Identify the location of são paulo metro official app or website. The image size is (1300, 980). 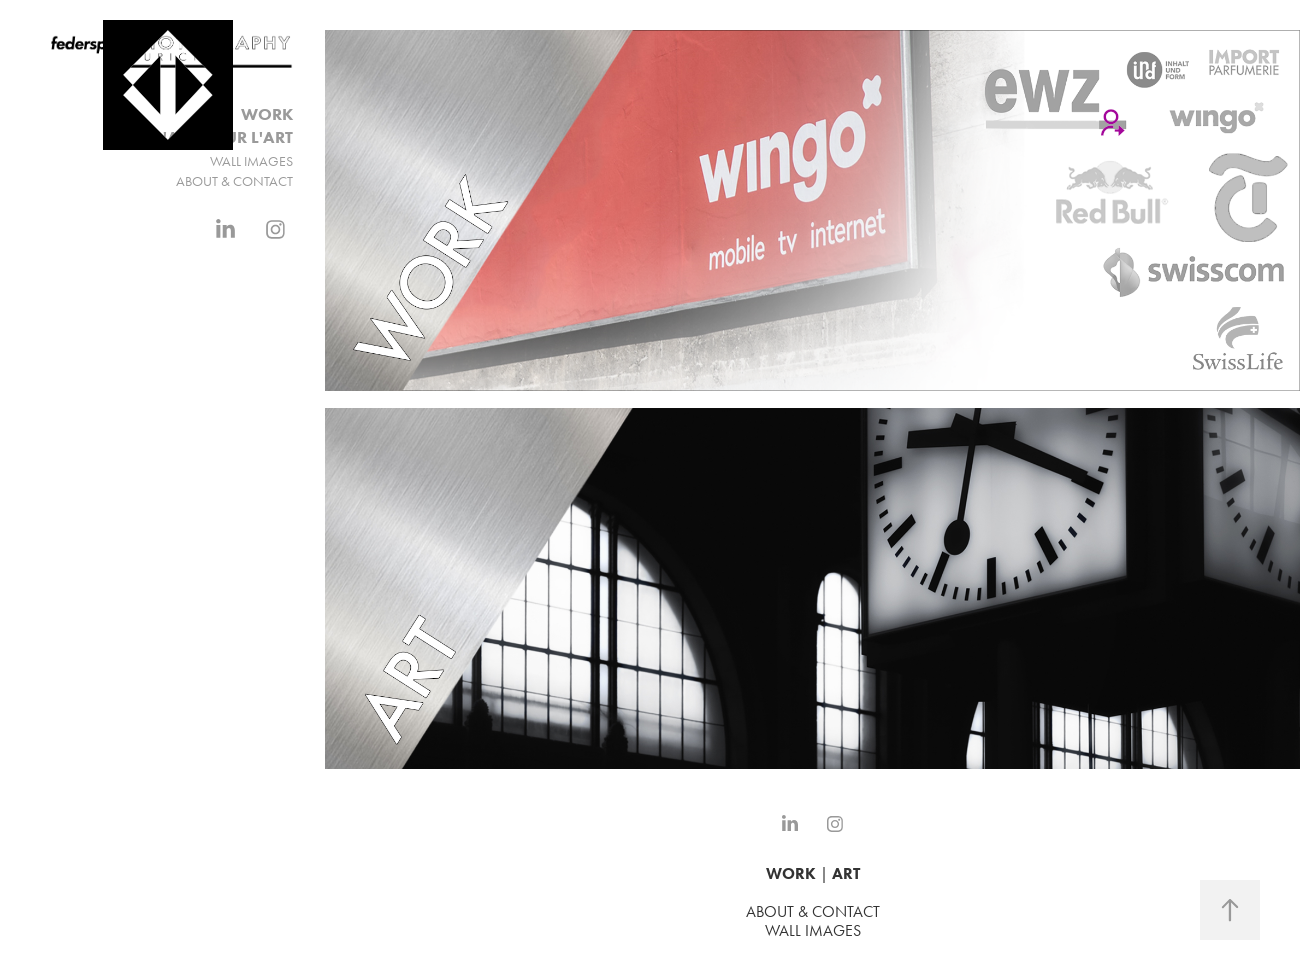
(168, 85).